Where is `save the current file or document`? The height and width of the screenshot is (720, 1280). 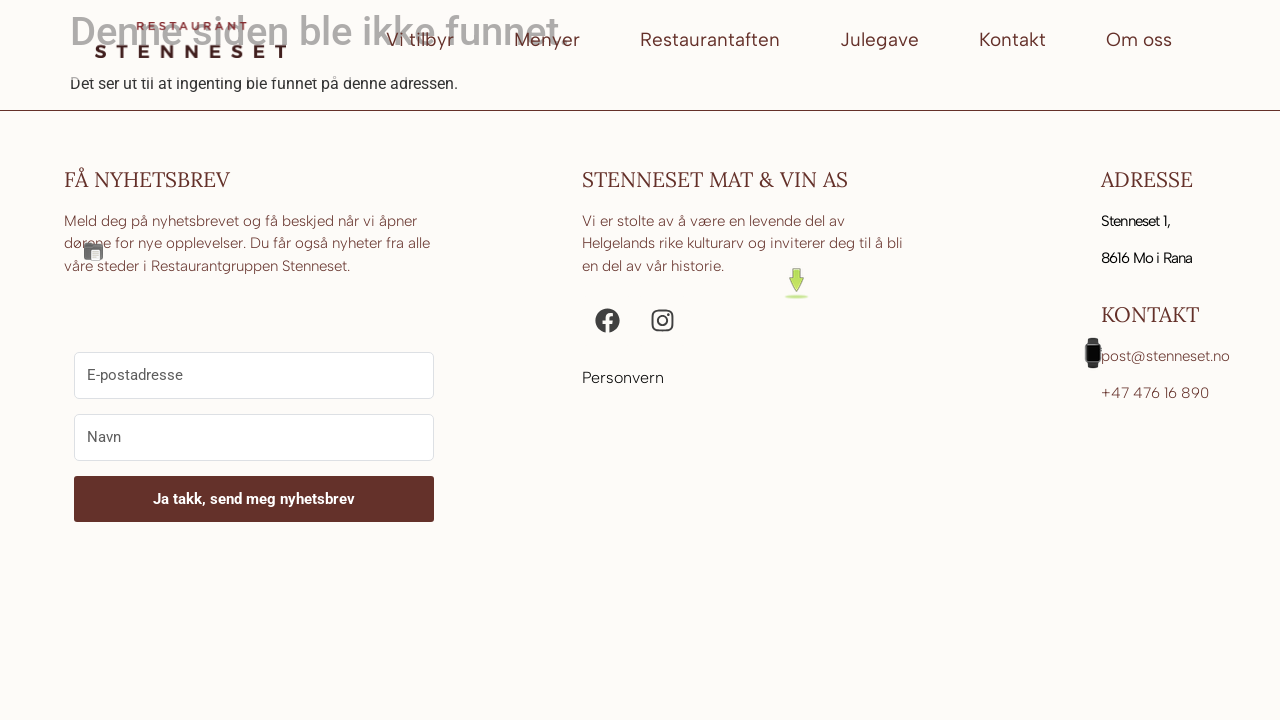
save the current file or document is located at coordinates (796, 280).